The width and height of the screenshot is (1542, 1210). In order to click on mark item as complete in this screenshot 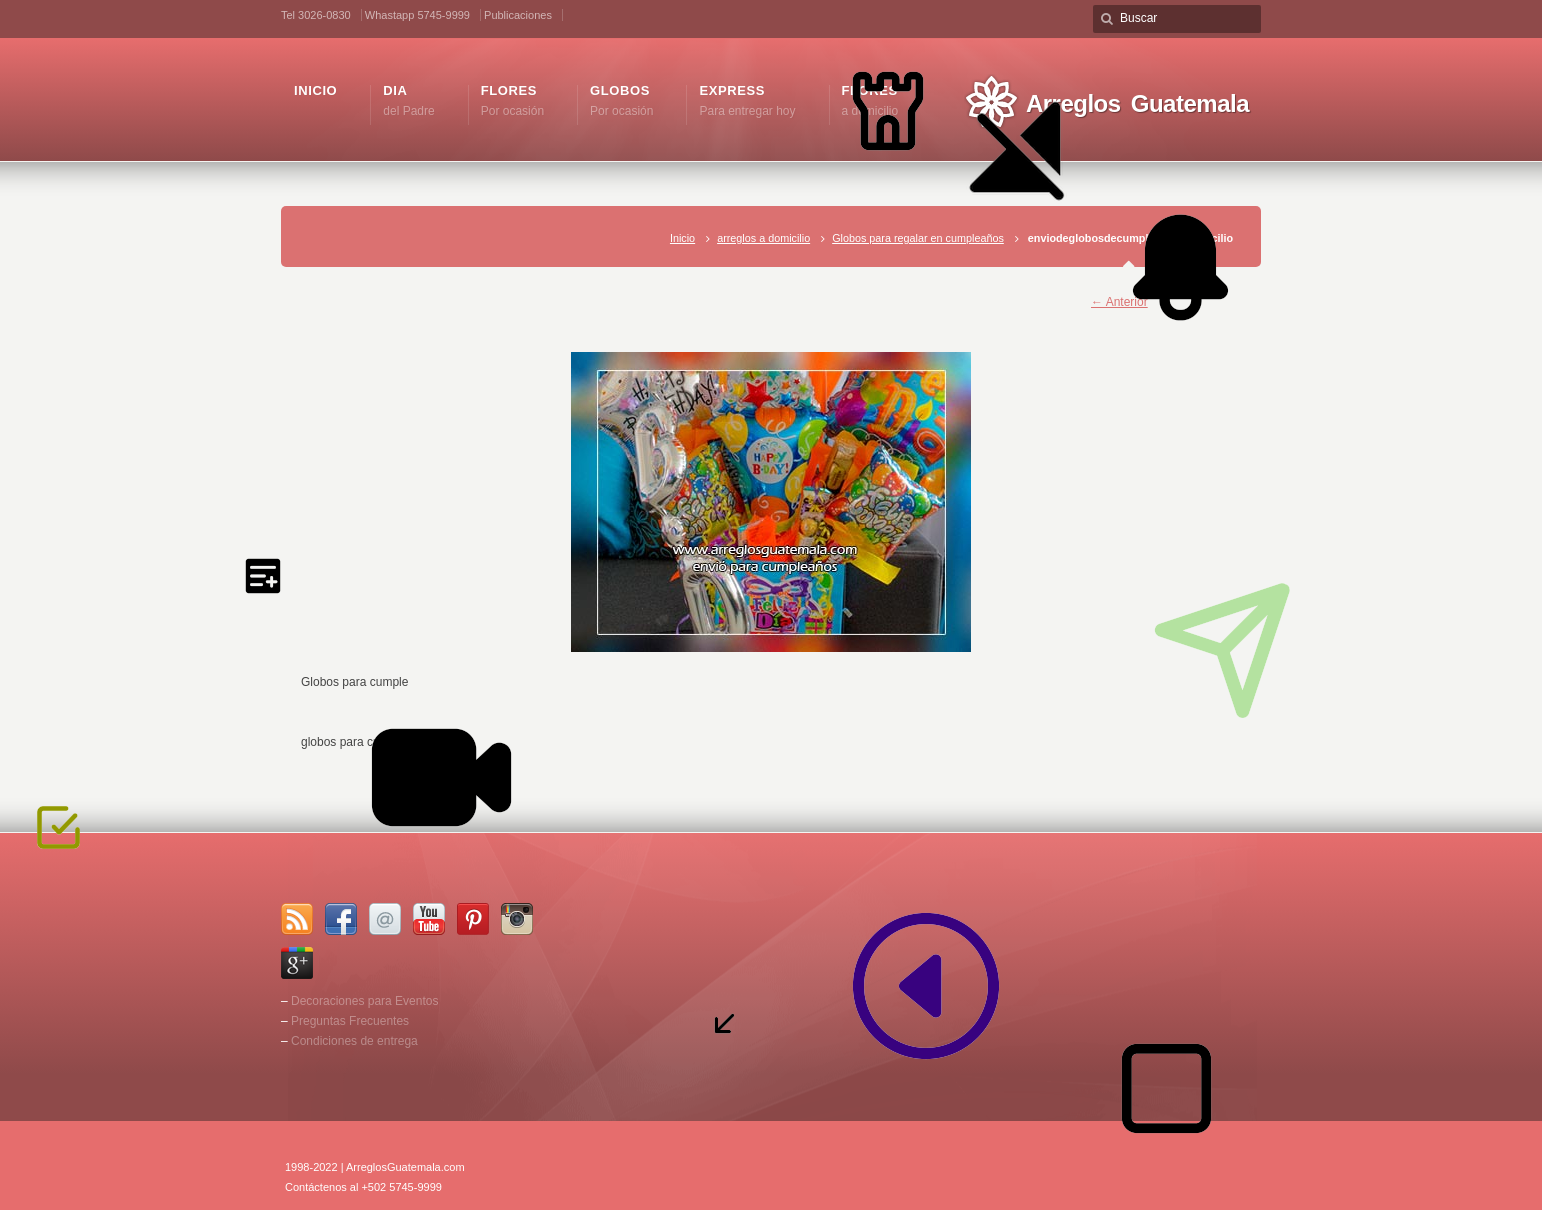, I will do `click(58, 827)`.